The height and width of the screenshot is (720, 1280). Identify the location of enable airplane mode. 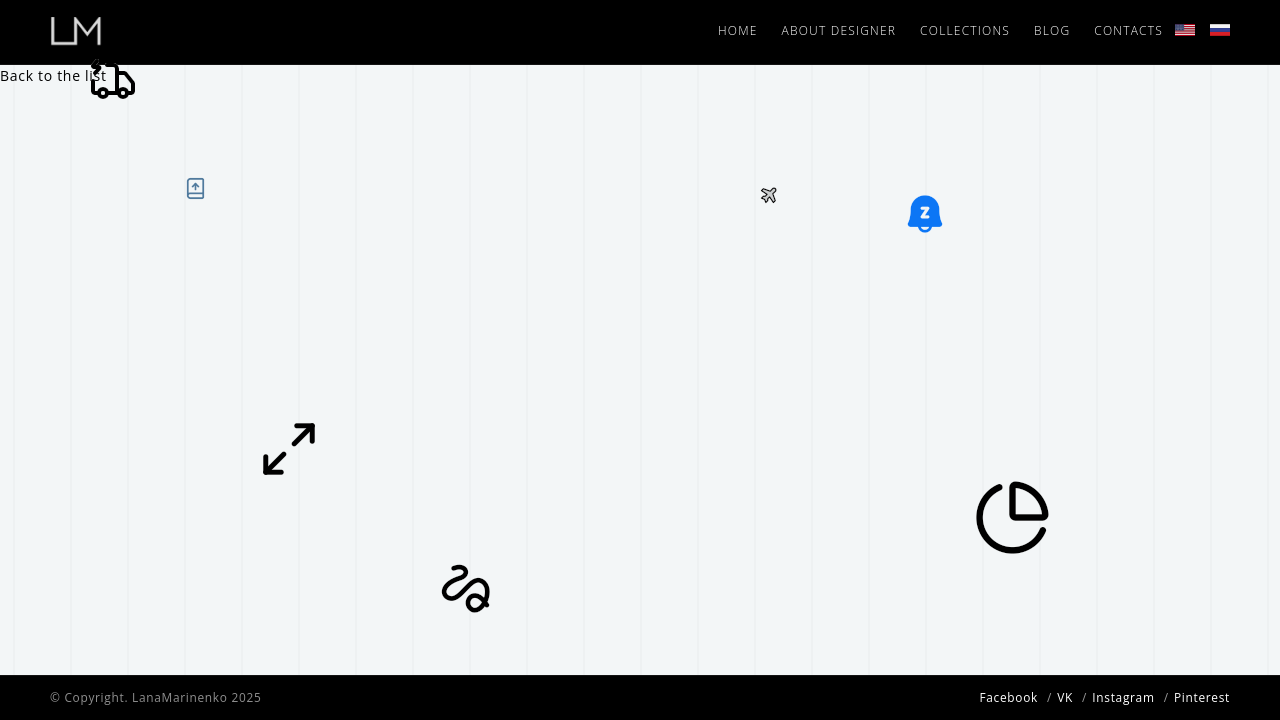
(769, 195).